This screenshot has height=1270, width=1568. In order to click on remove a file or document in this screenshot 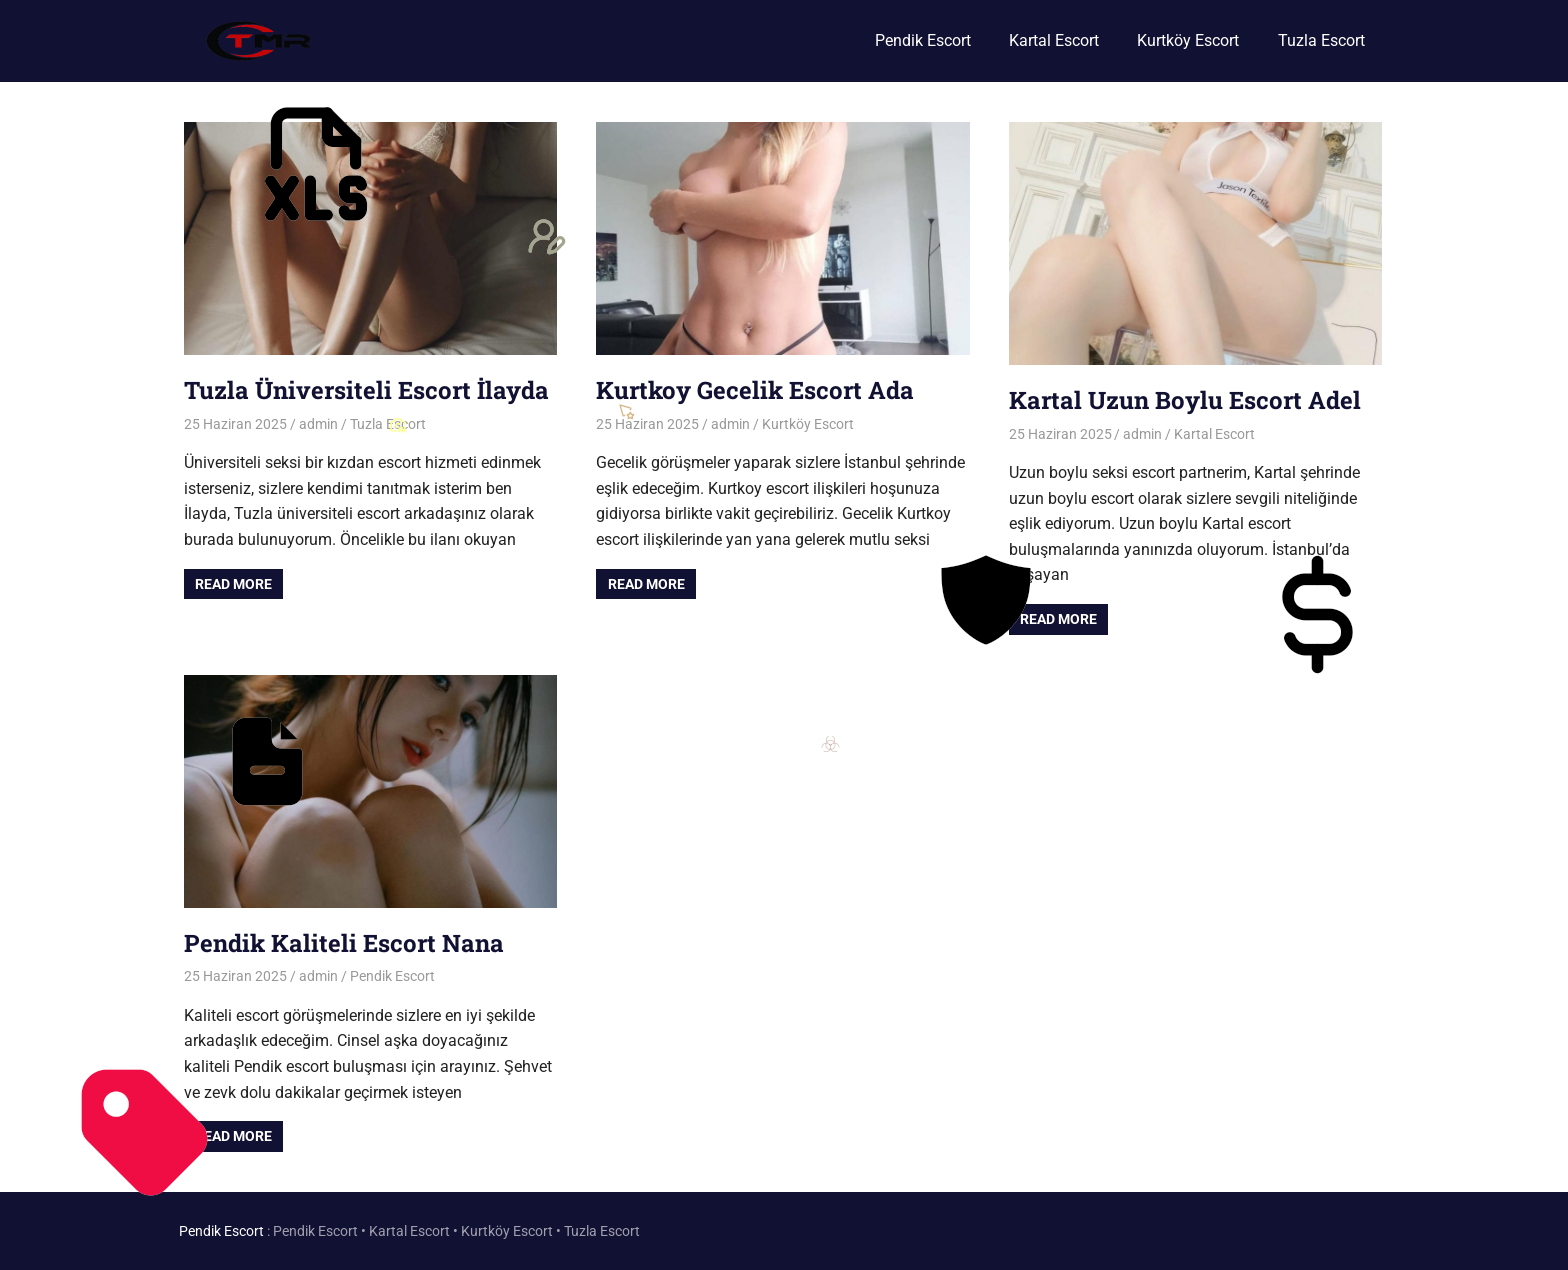, I will do `click(267, 761)`.